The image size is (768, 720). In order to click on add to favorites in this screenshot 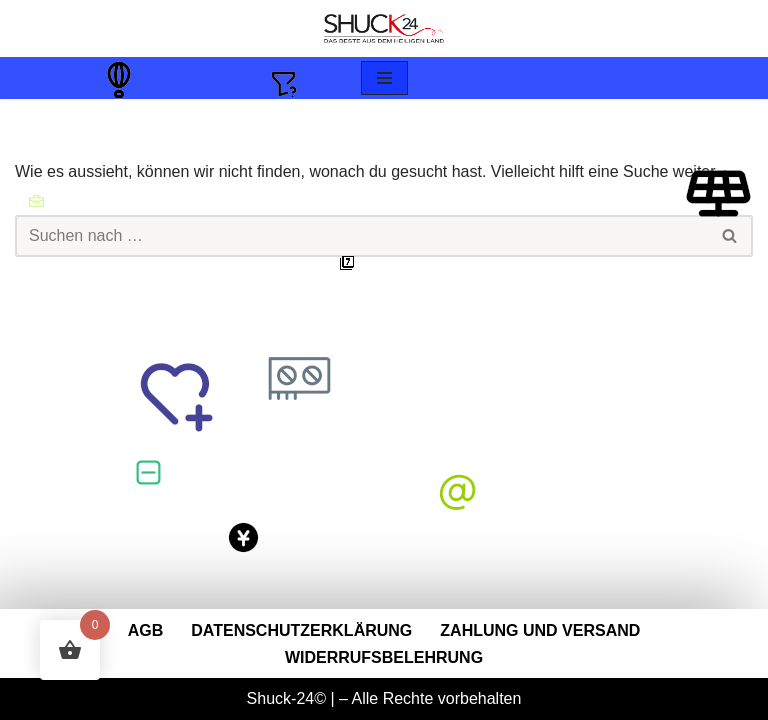, I will do `click(175, 394)`.